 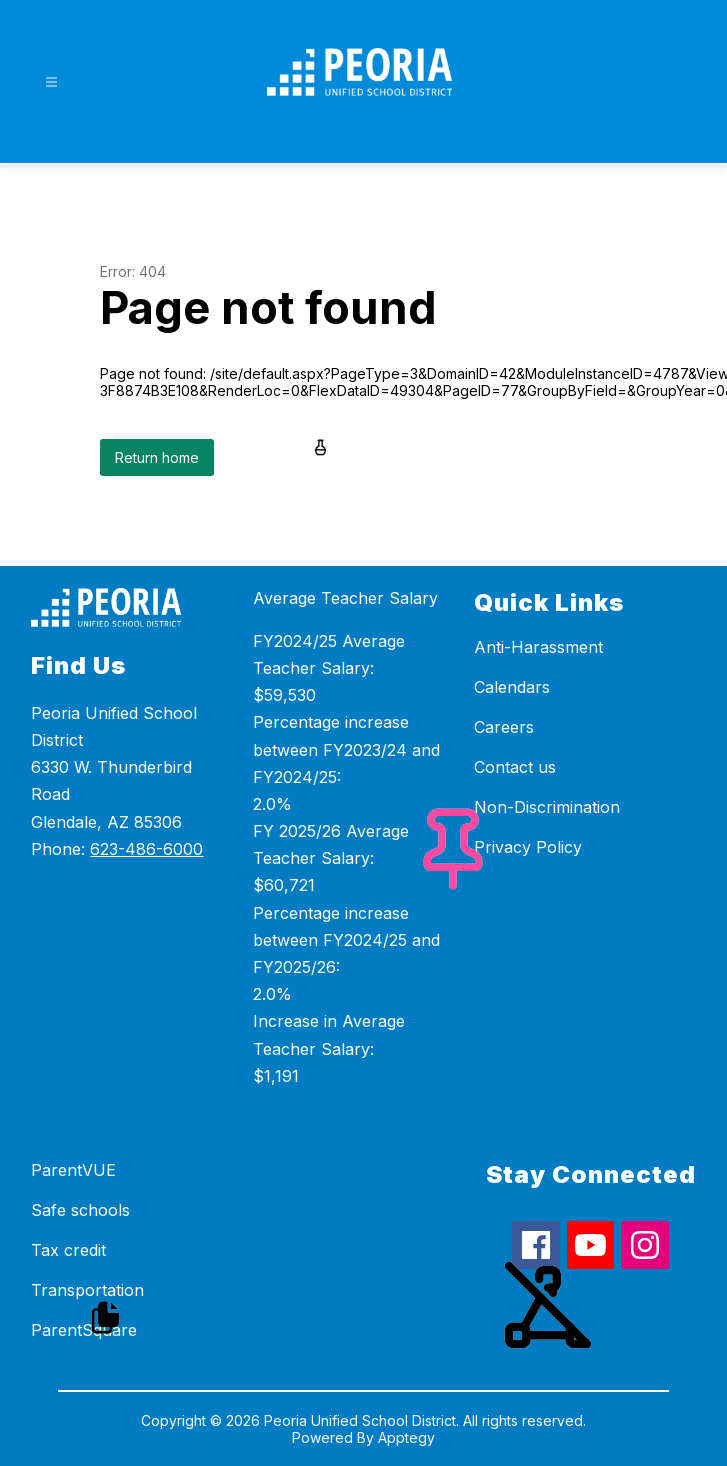 I want to click on access your files and documents, so click(x=104, y=1317).